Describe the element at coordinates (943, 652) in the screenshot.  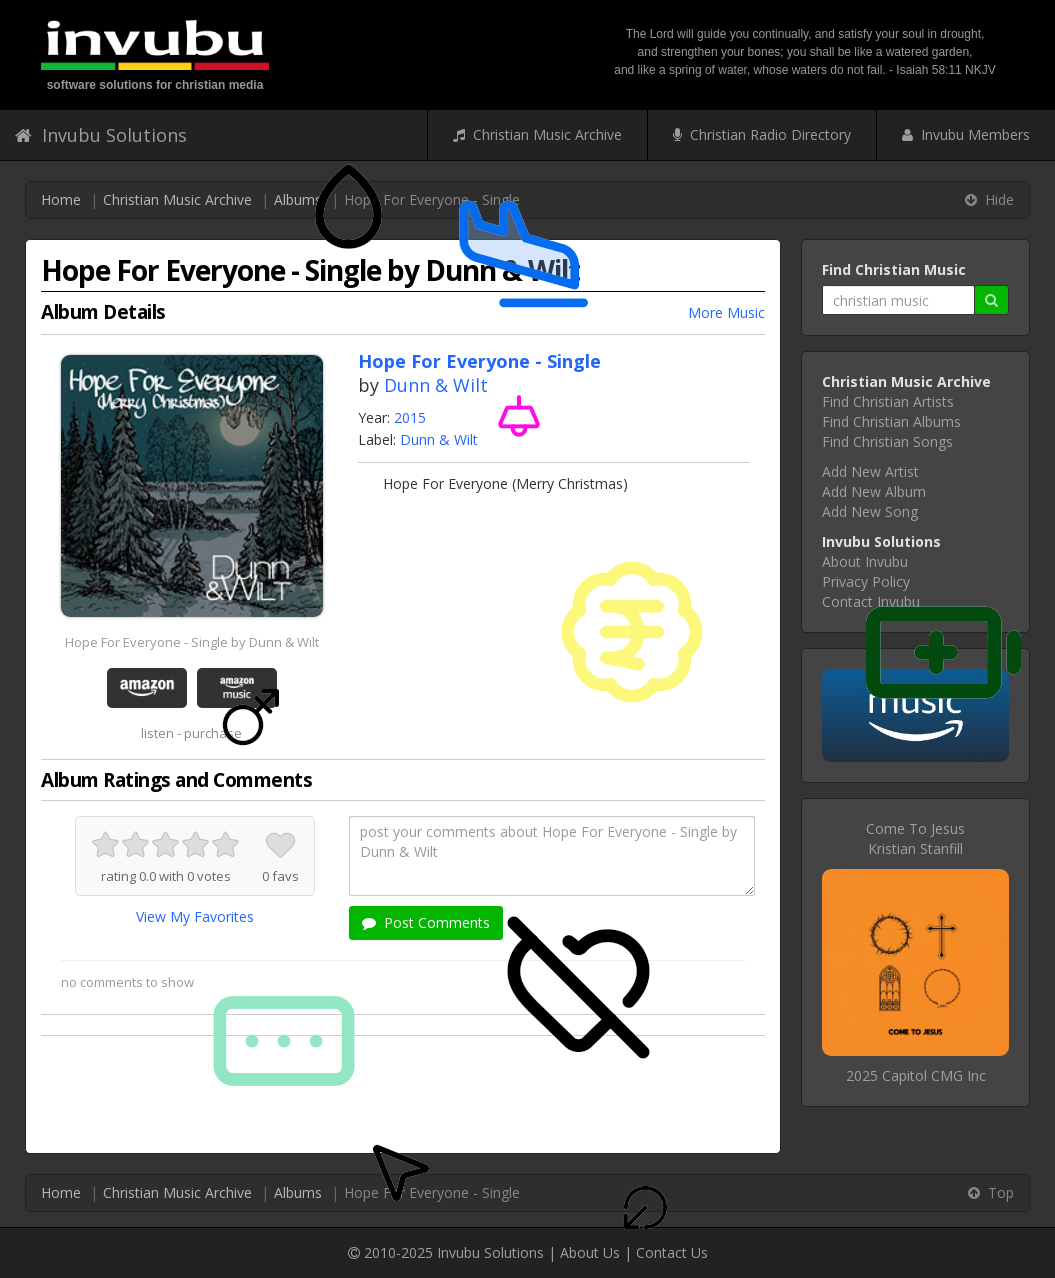
I see `add or extend battery life` at that location.